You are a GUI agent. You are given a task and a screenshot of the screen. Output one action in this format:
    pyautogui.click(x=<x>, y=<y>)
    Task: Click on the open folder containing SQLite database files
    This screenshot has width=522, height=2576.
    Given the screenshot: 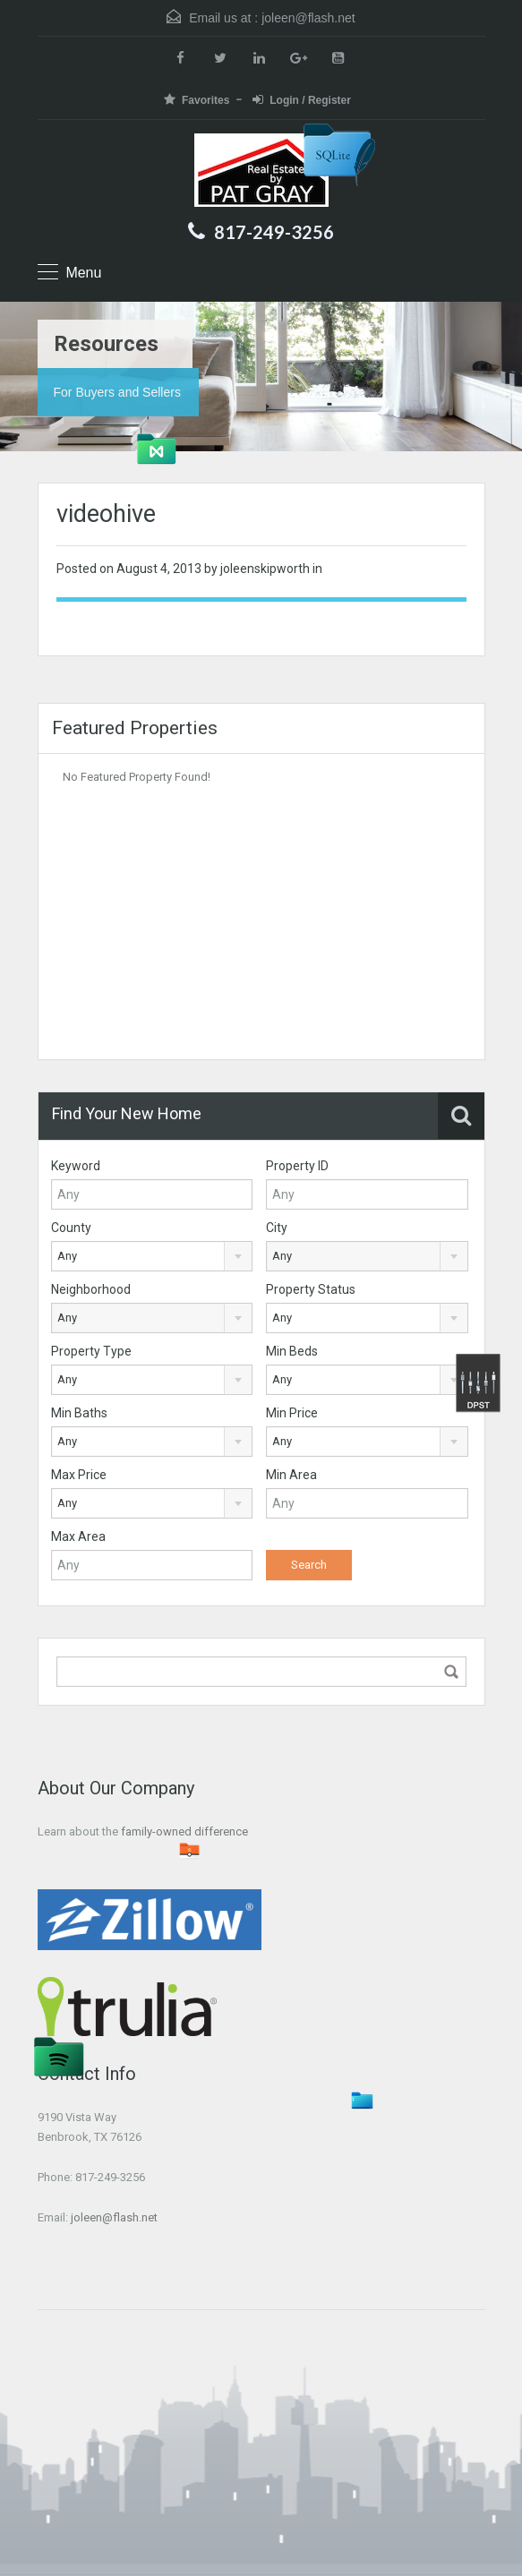 What is the action you would take?
    pyautogui.click(x=337, y=151)
    